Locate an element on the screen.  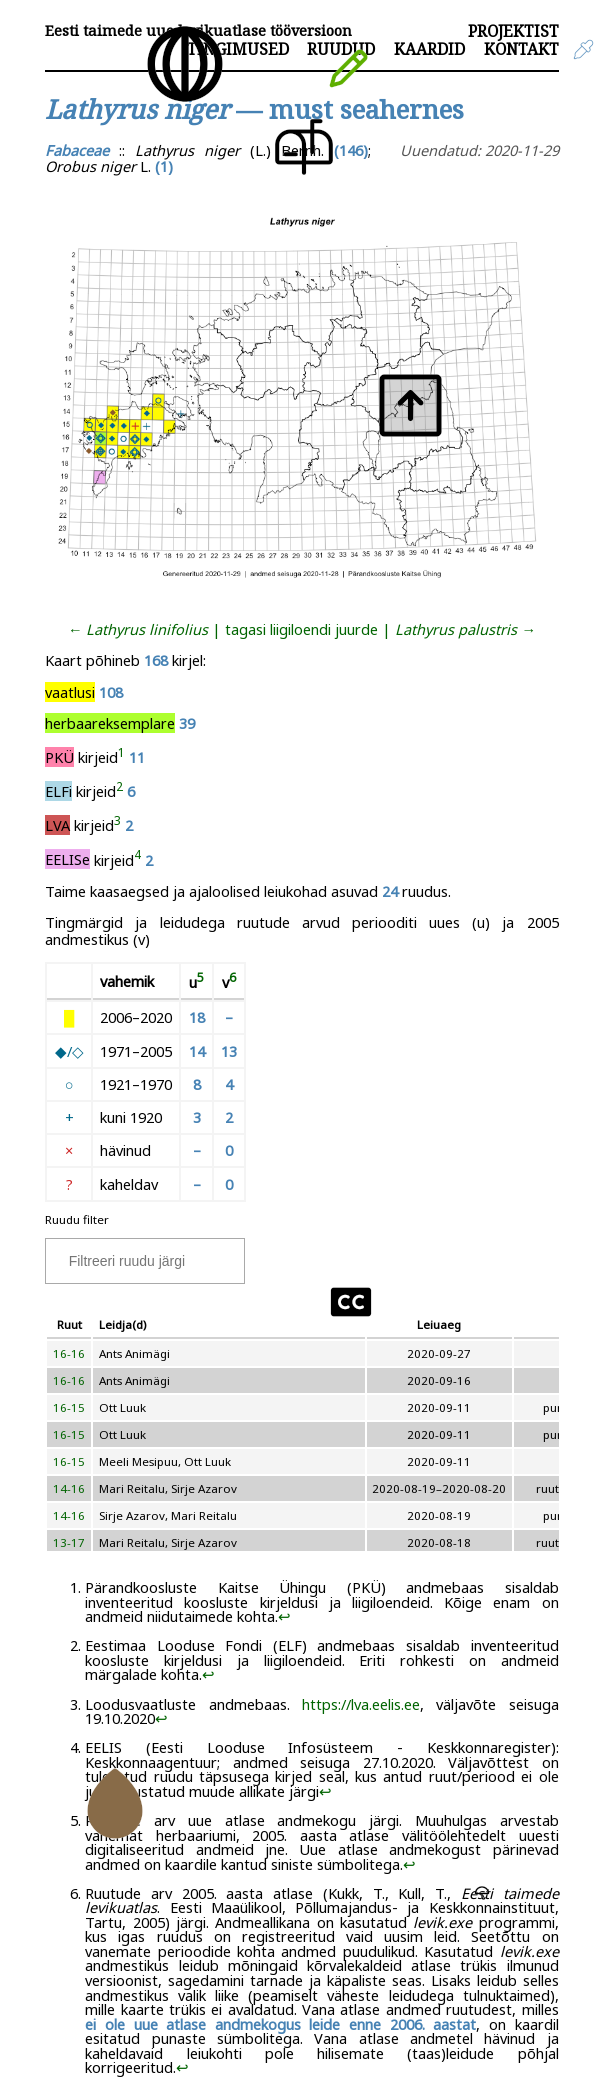
edit content or settings is located at coordinates (348, 68).